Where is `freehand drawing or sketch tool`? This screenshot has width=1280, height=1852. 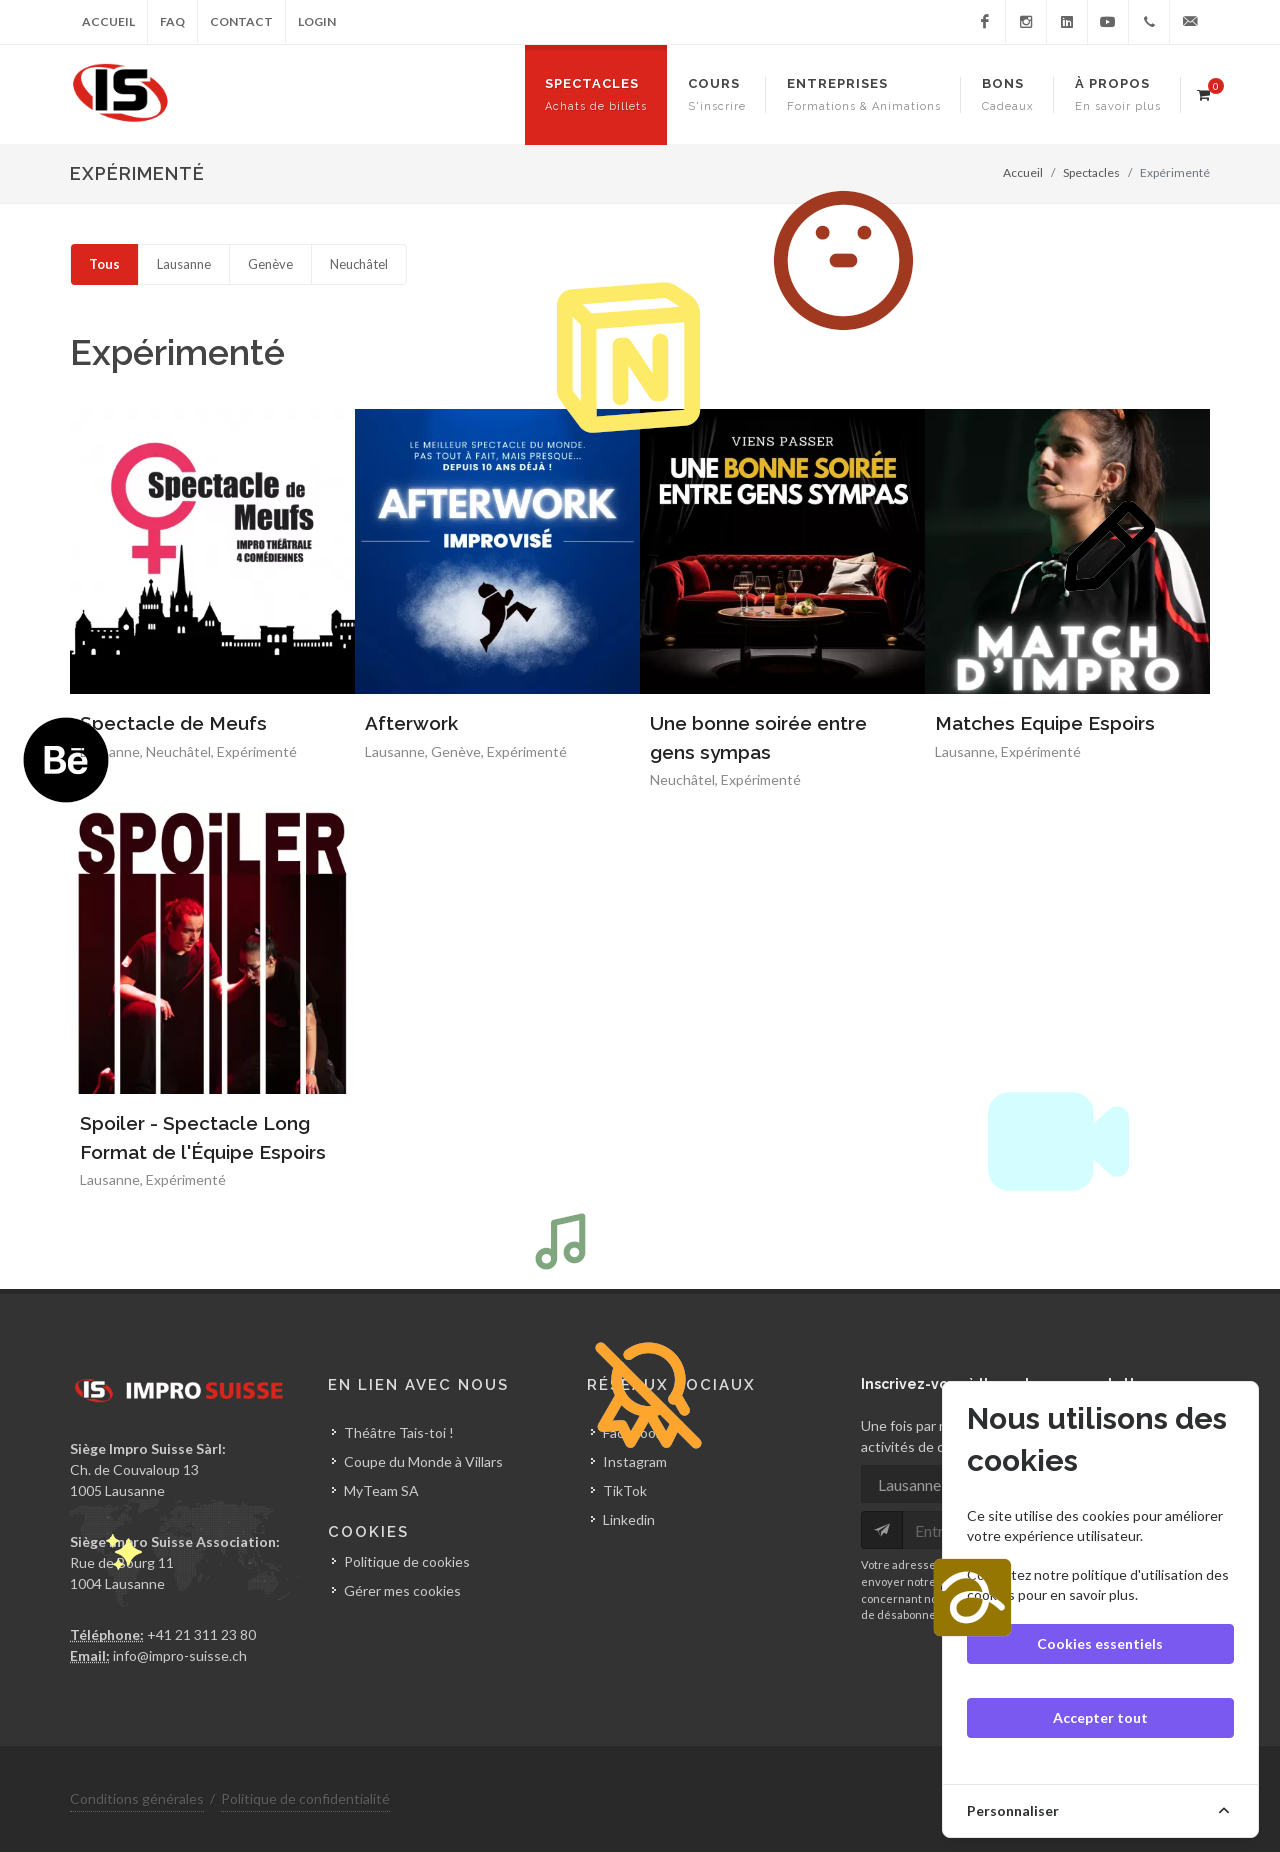 freehand drawing or sketch tool is located at coordinates (972, 1597).